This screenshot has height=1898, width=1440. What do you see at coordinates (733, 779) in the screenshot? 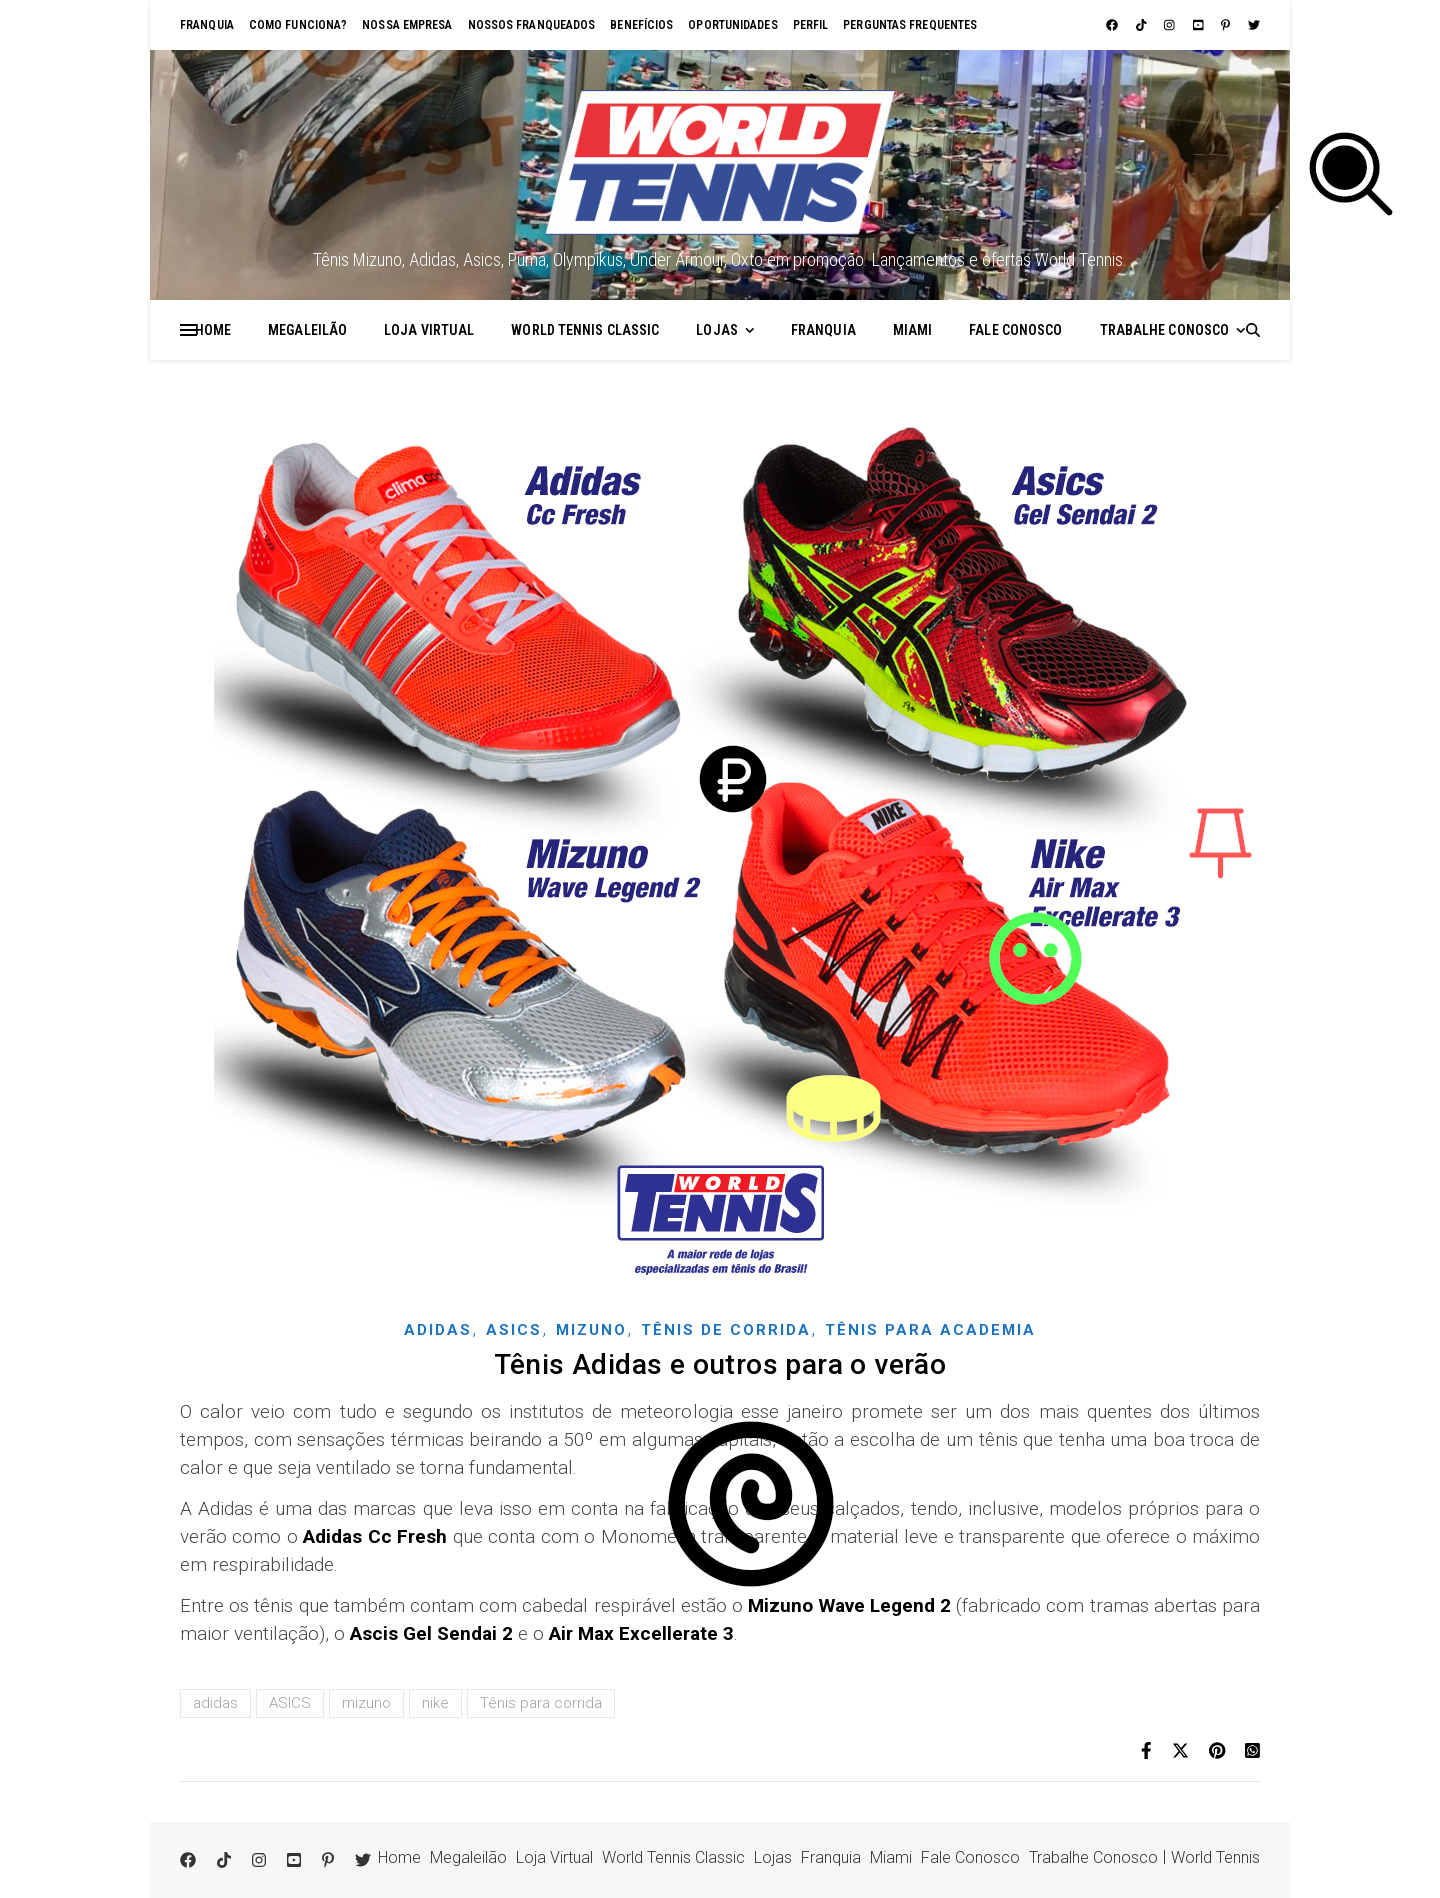
I see `view price in russian rubles` at bounding box center [733, 779].